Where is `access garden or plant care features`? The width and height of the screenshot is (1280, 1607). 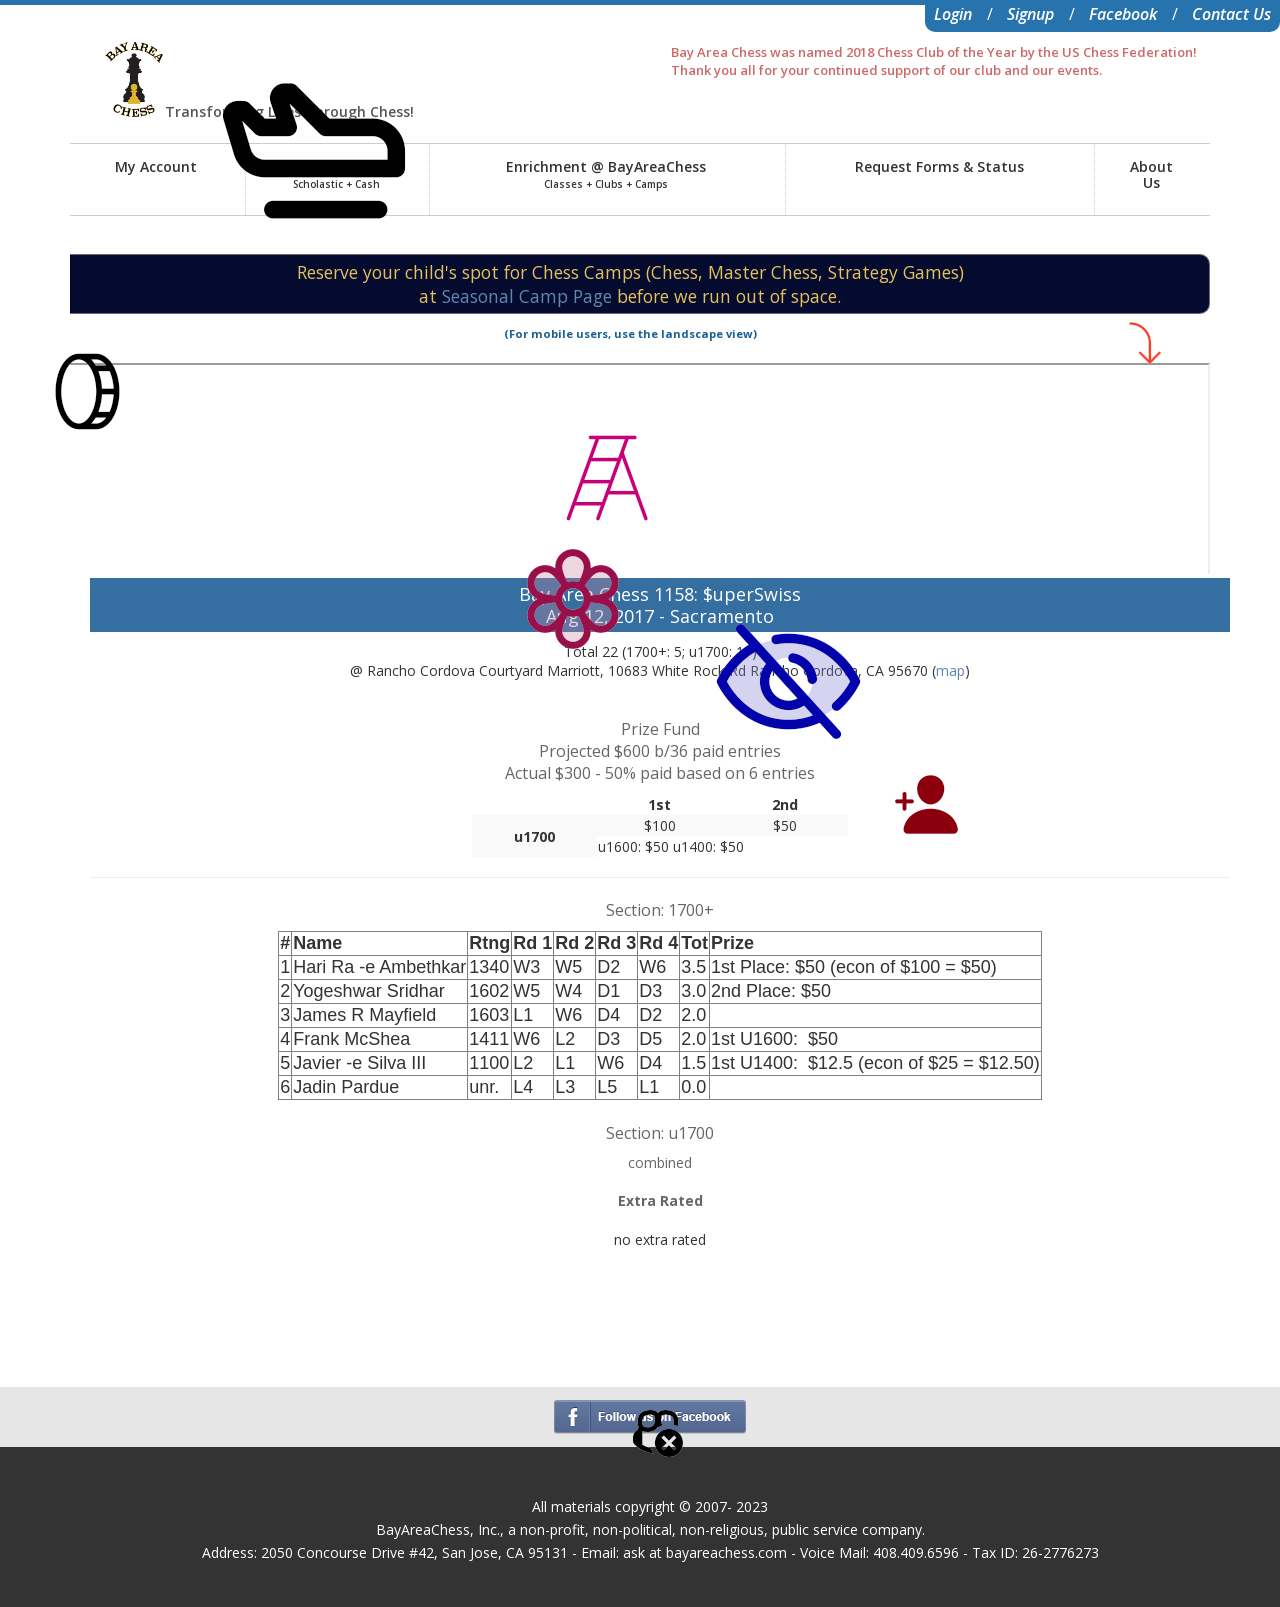
access garden or plant care features is located at coordinates (573, 599).